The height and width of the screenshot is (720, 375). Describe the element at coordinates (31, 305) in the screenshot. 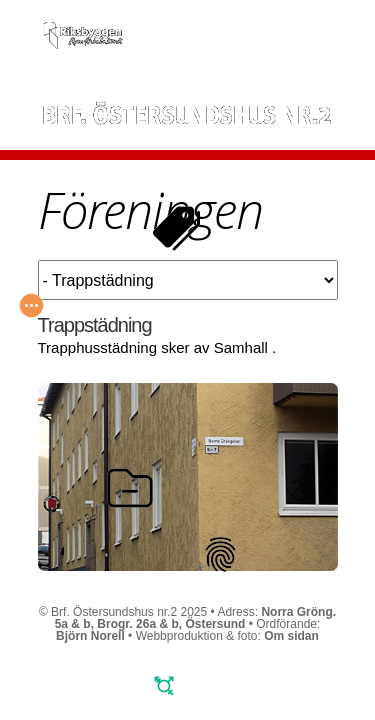

I see `access more options or actions` at that location.